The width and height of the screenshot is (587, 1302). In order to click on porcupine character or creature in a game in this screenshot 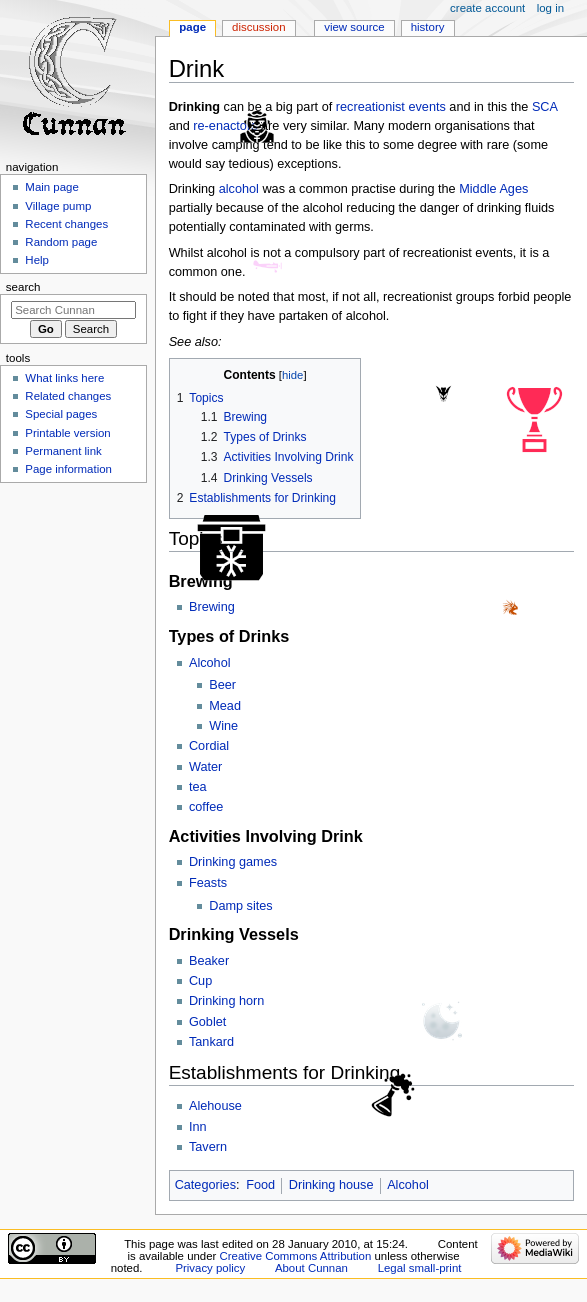, I will do `click(510, 607)`.